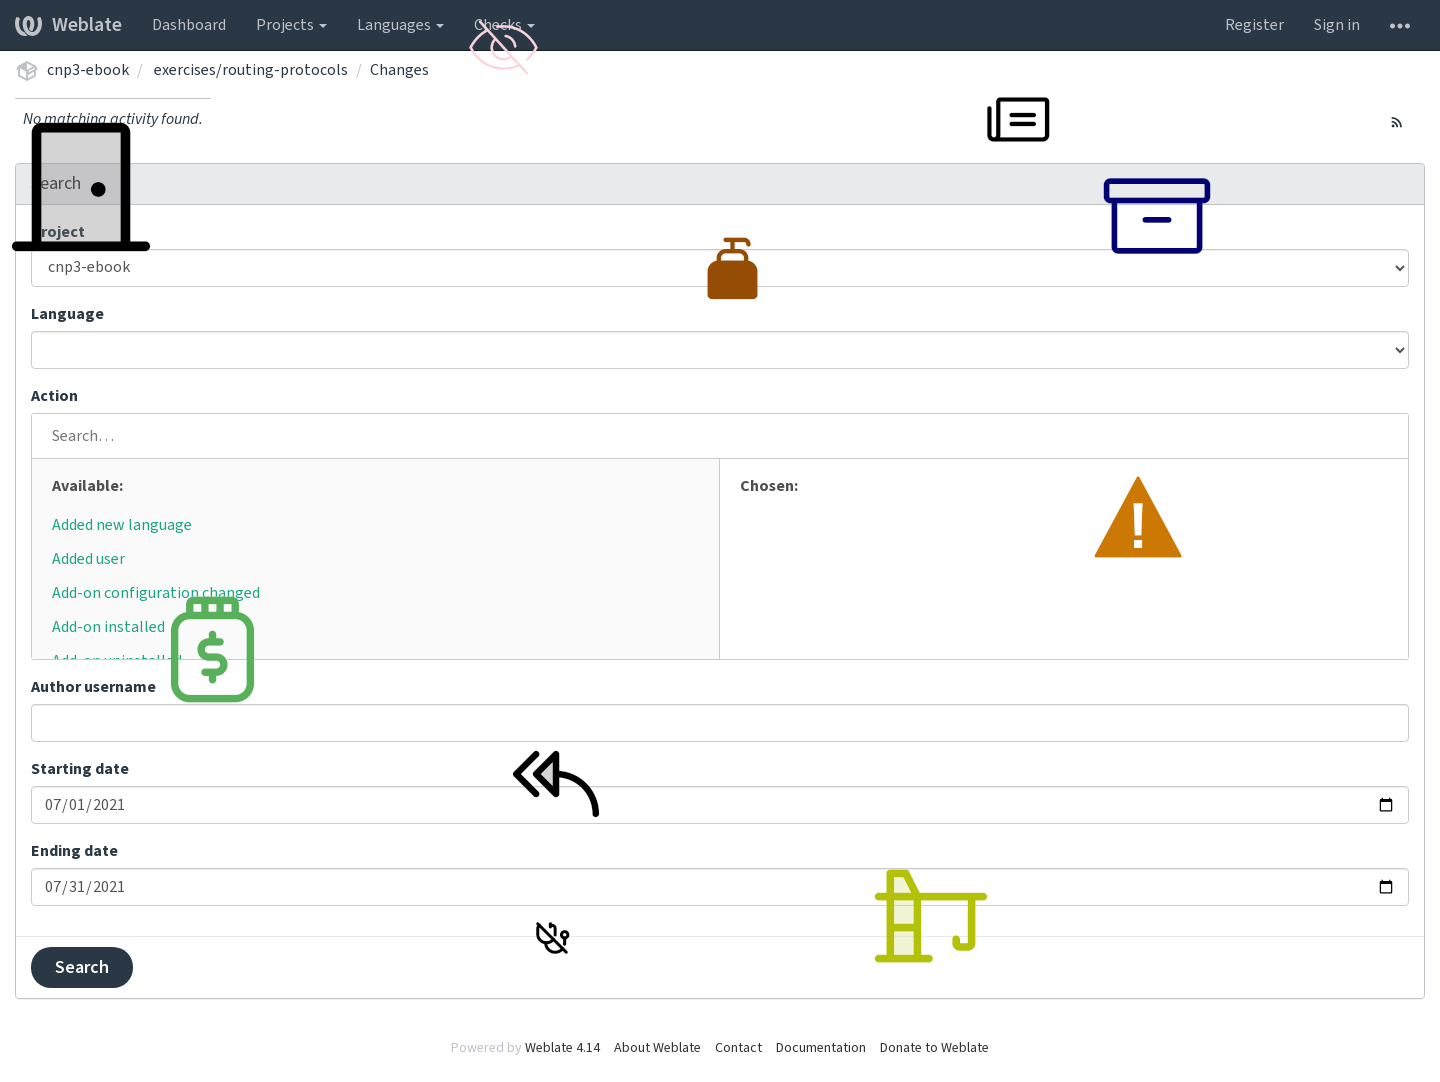  What do you see at coordinates (1157, 216) in the screenshot?
I see `archive selected items` at bounding box center [1157, 216].